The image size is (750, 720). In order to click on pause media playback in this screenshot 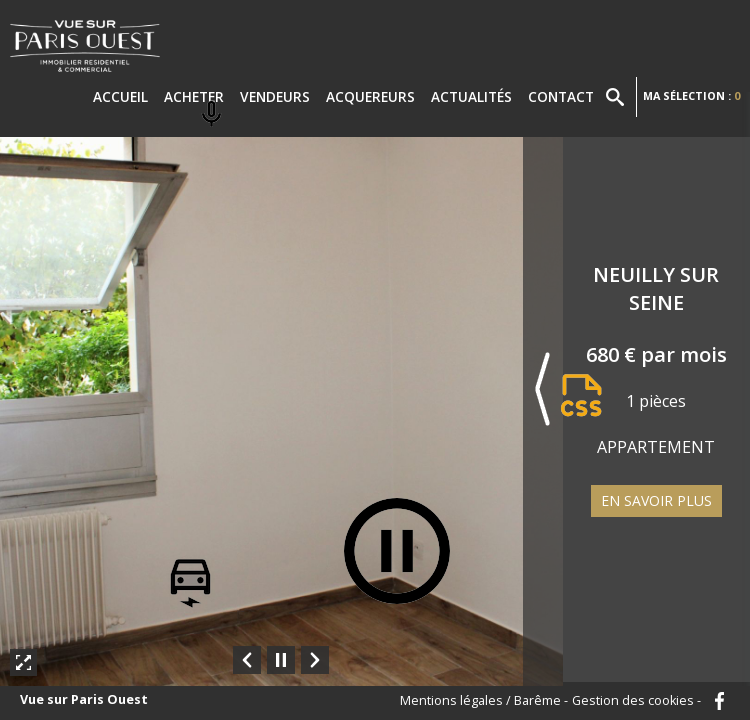, I will do `click(397, 551)`.